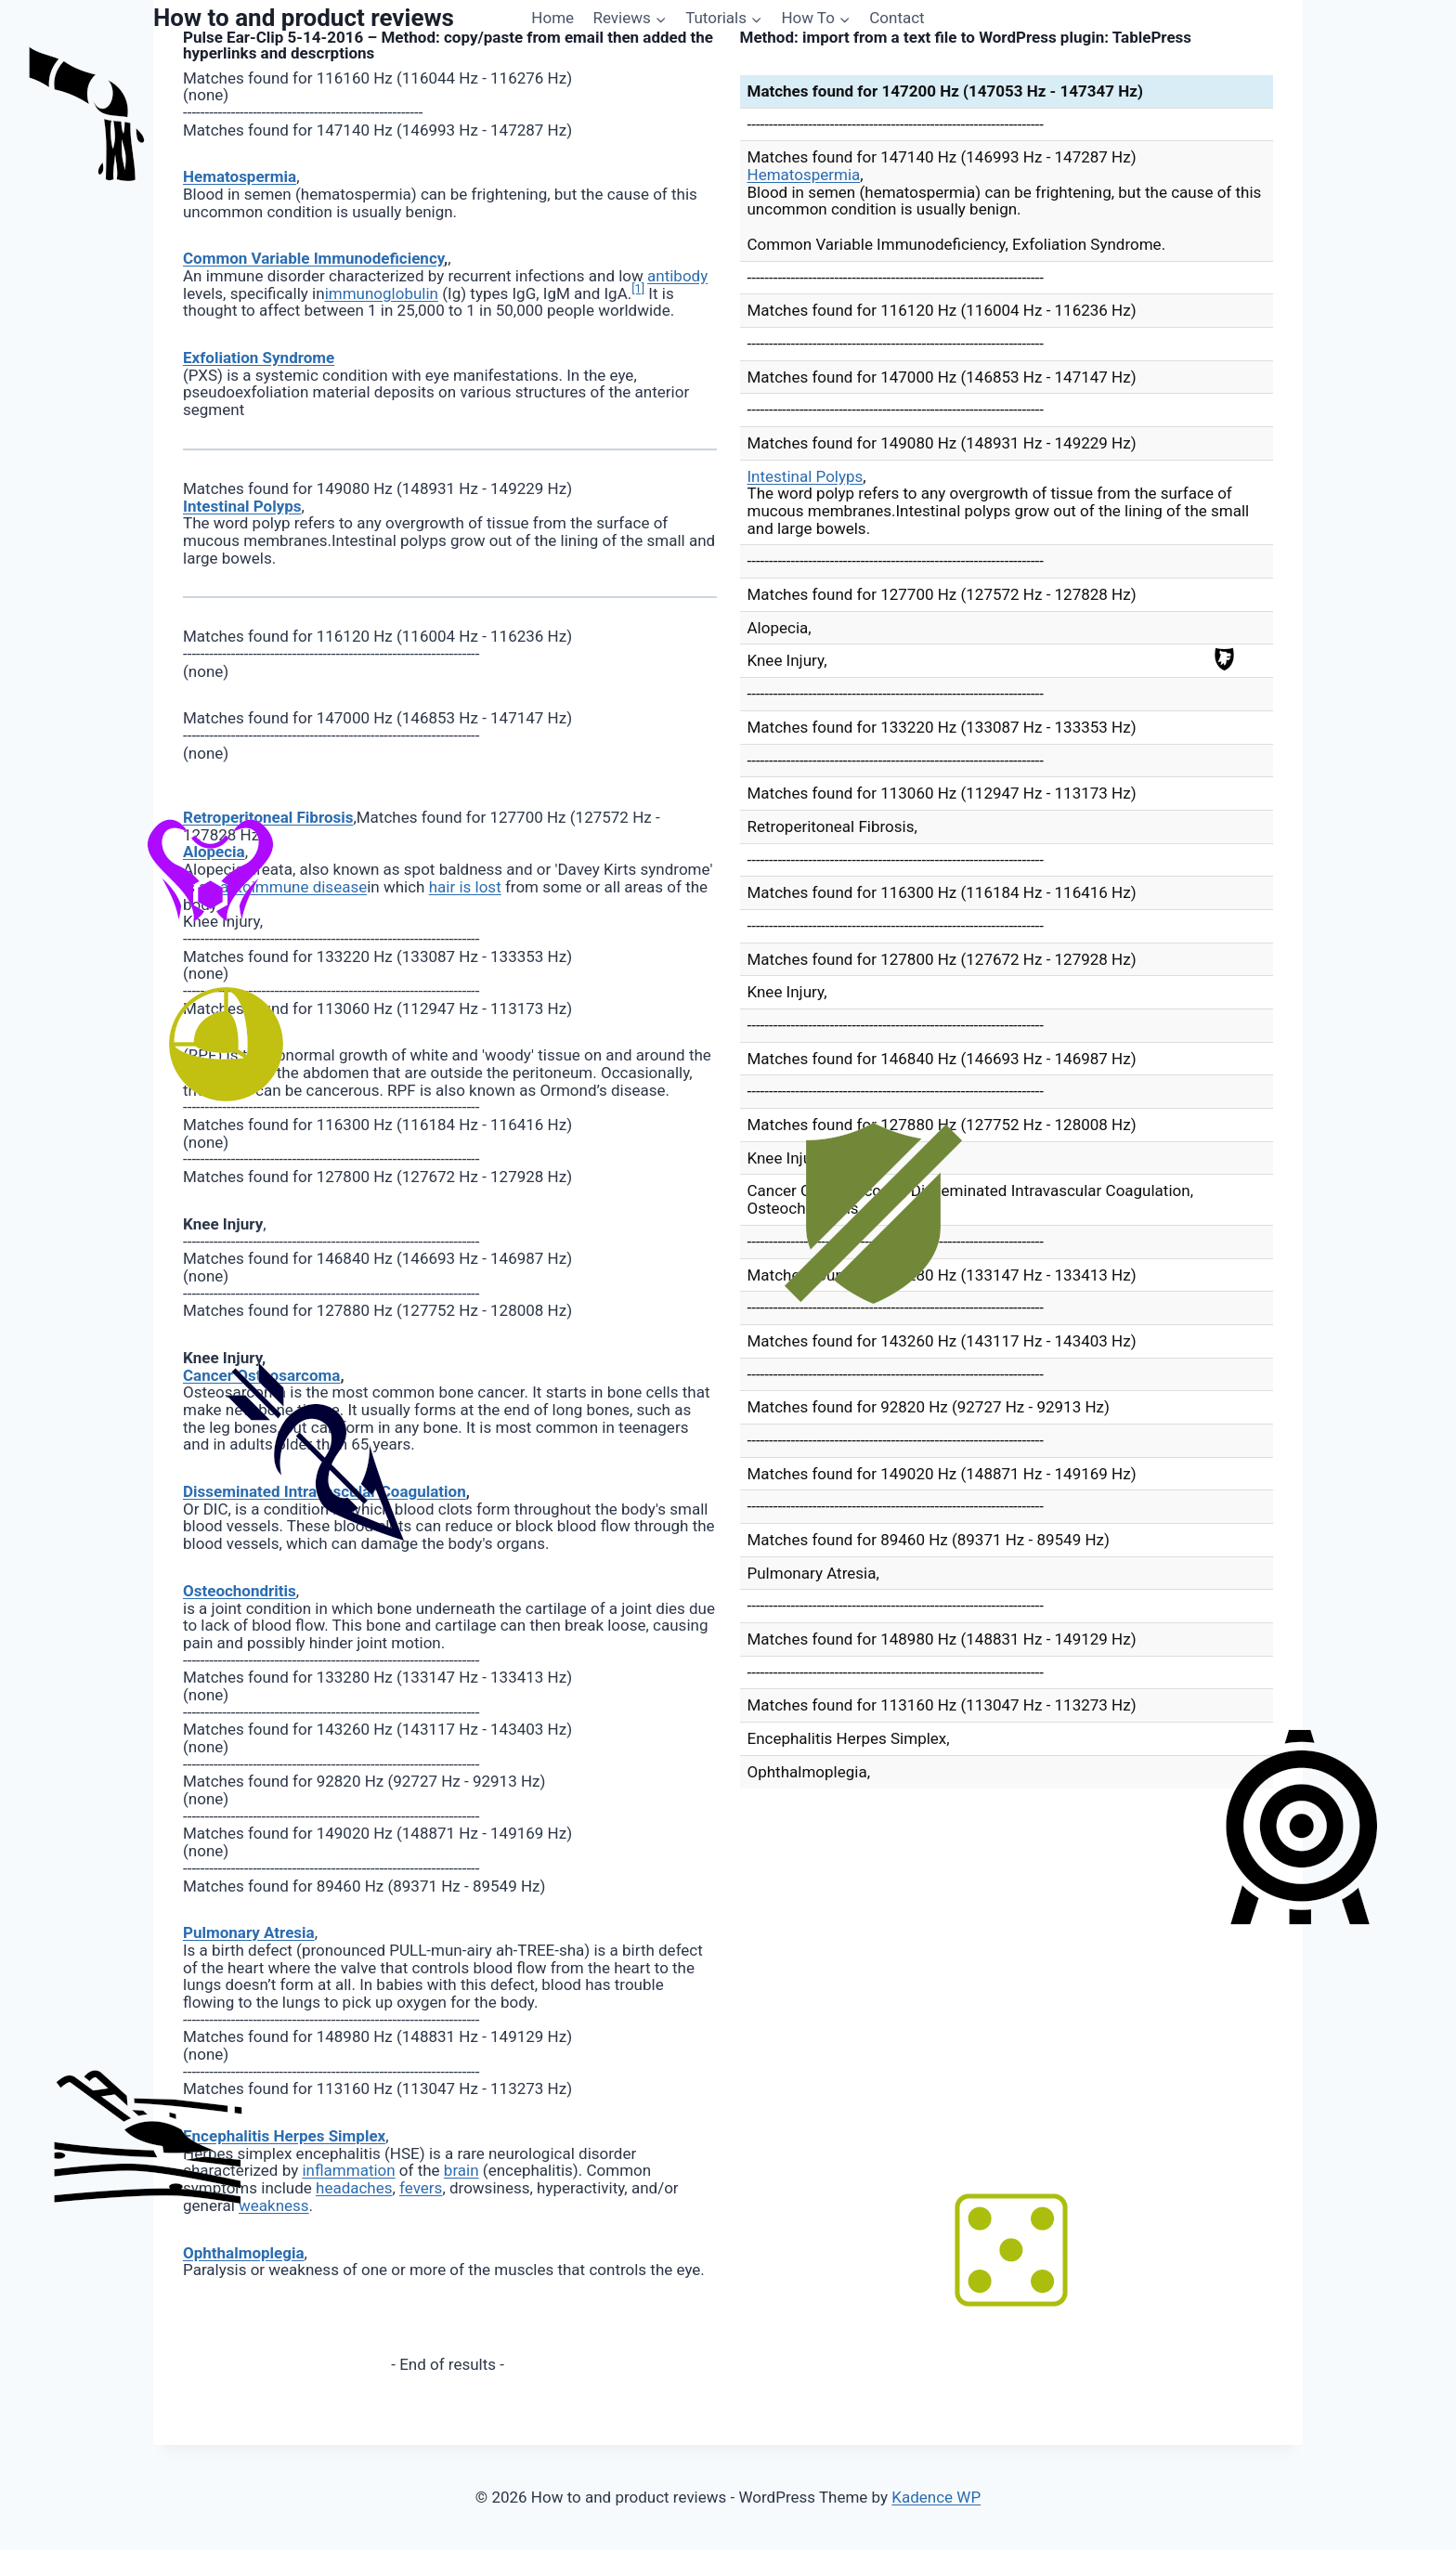  What do you see at coordinates (98, 112) in the screenshot?
I see `zen garden or relaxation feature` at bounding box center [98, 112].